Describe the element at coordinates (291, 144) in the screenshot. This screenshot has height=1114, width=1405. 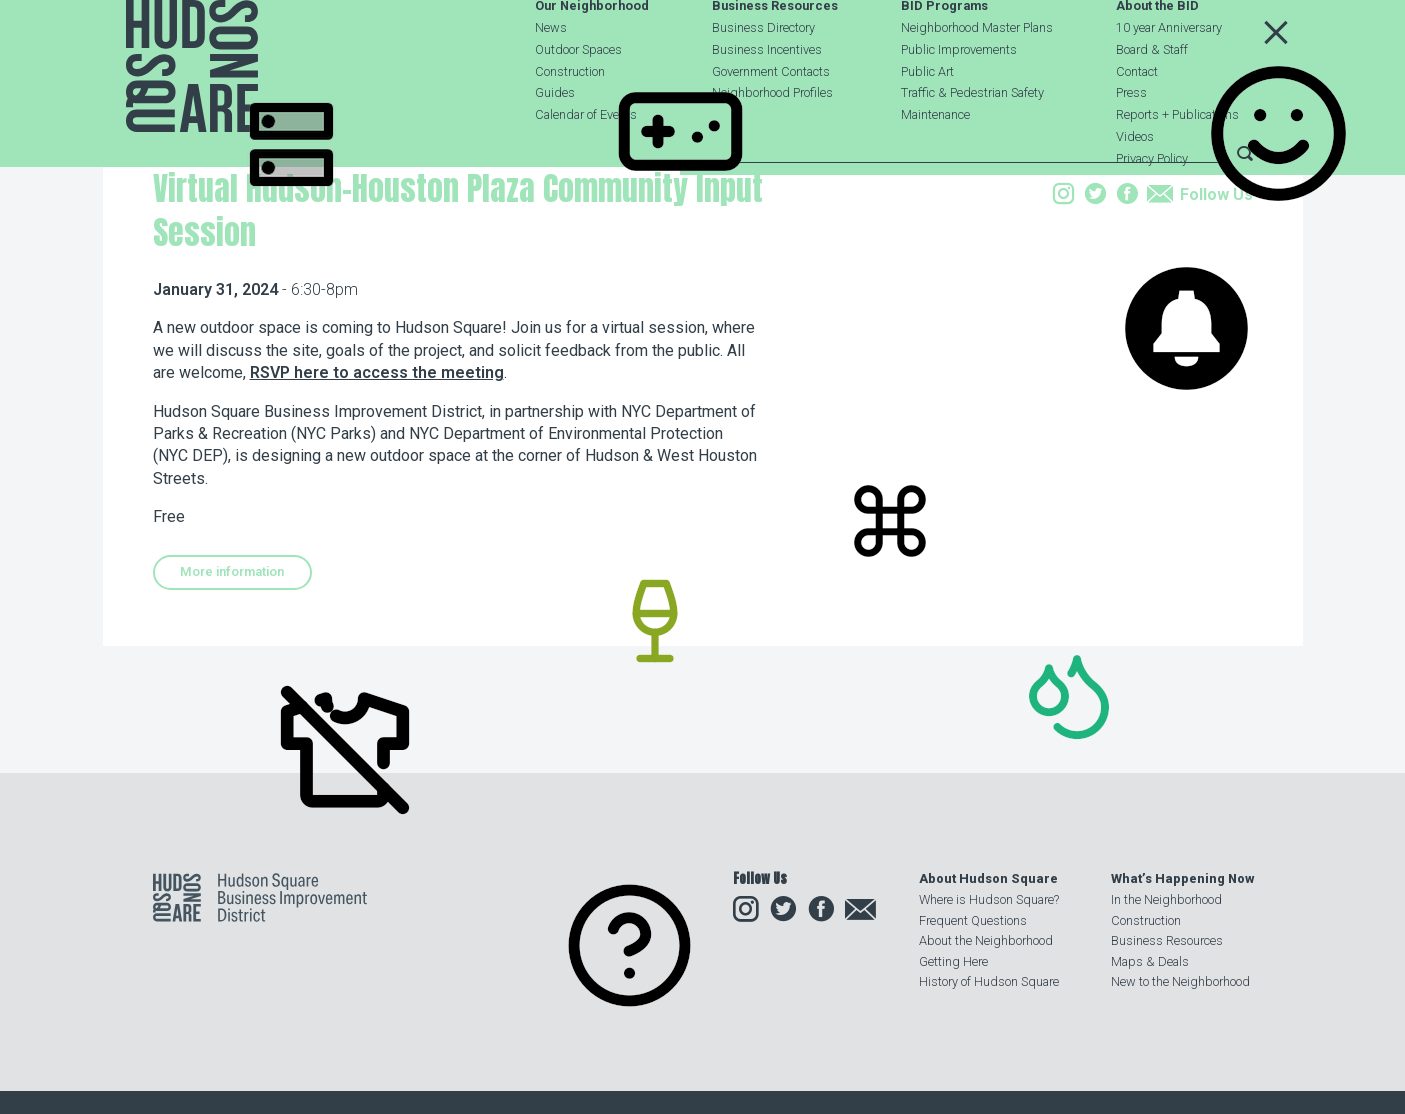
I see `access server or DNS settings` at that location.